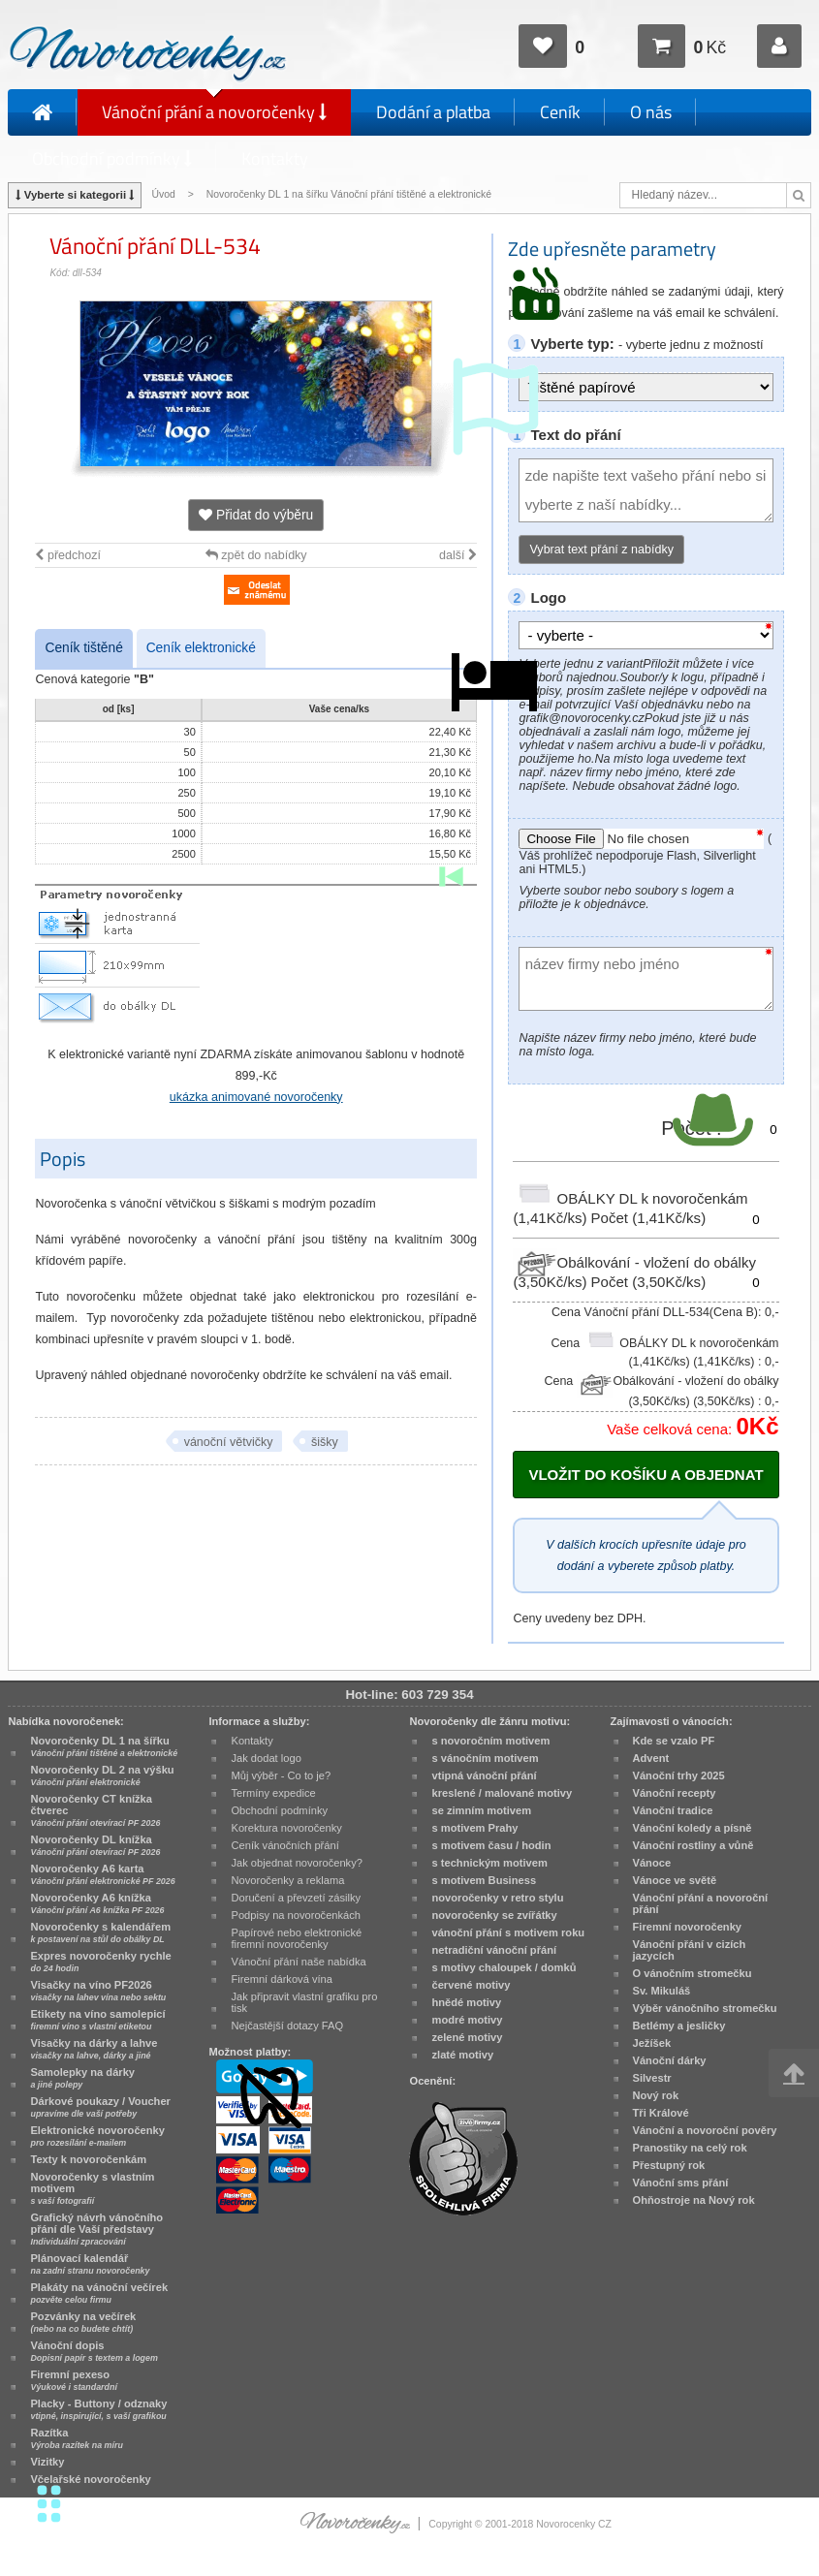 This screenshot has height=2576, width=819. What do you see at coordinates (712, 1121) in the screenshot?
I see `select western or country theme` at bounding box center [712, 1121].